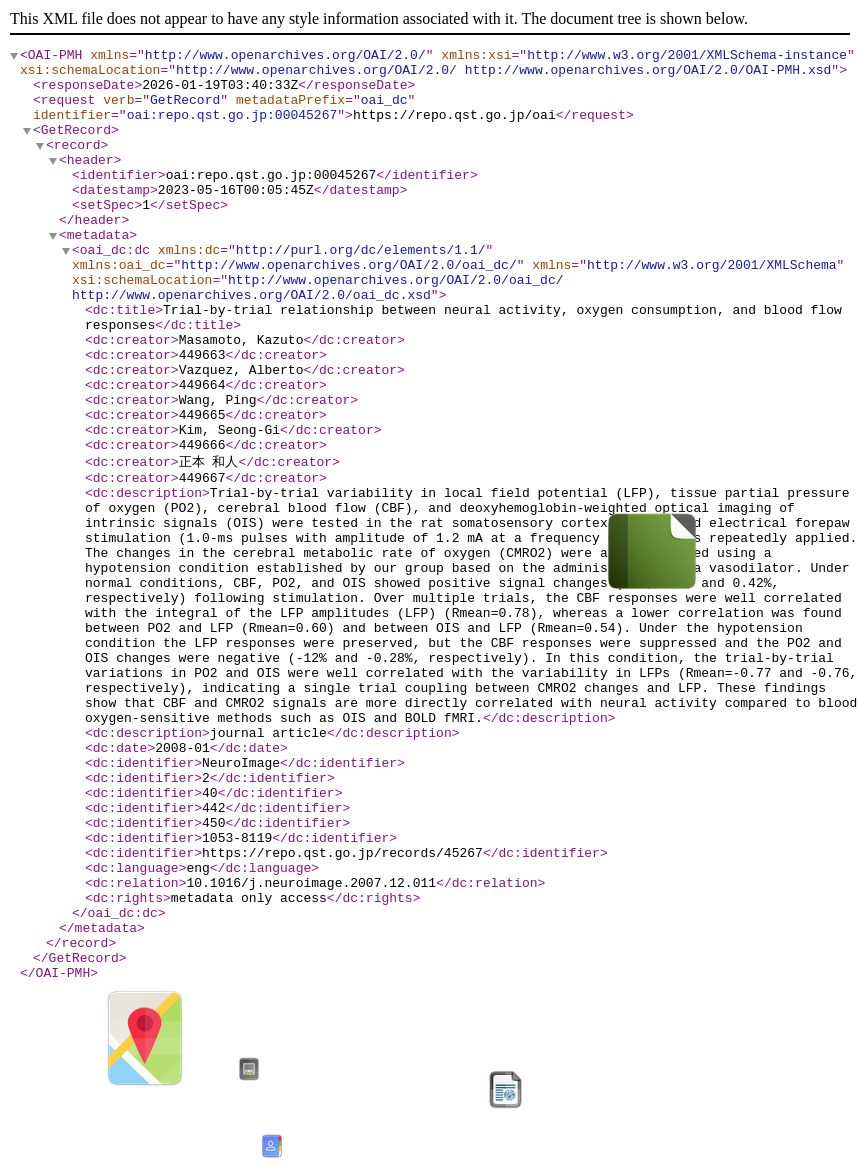 This screenshot has height=1165, width=860. I want to click on open a web document file, so click(505, 1089).